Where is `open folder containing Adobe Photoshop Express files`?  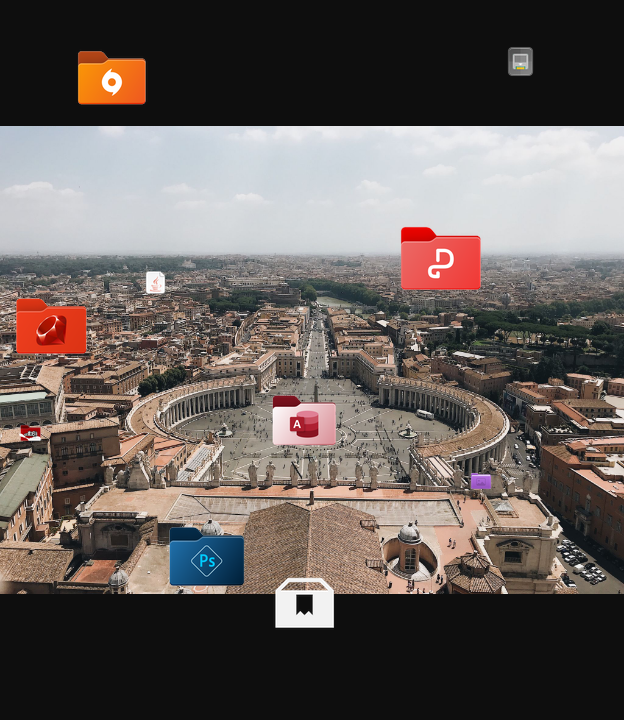
open folder containing Adobe Photoshop Express files is located at coordinates (206, 558).